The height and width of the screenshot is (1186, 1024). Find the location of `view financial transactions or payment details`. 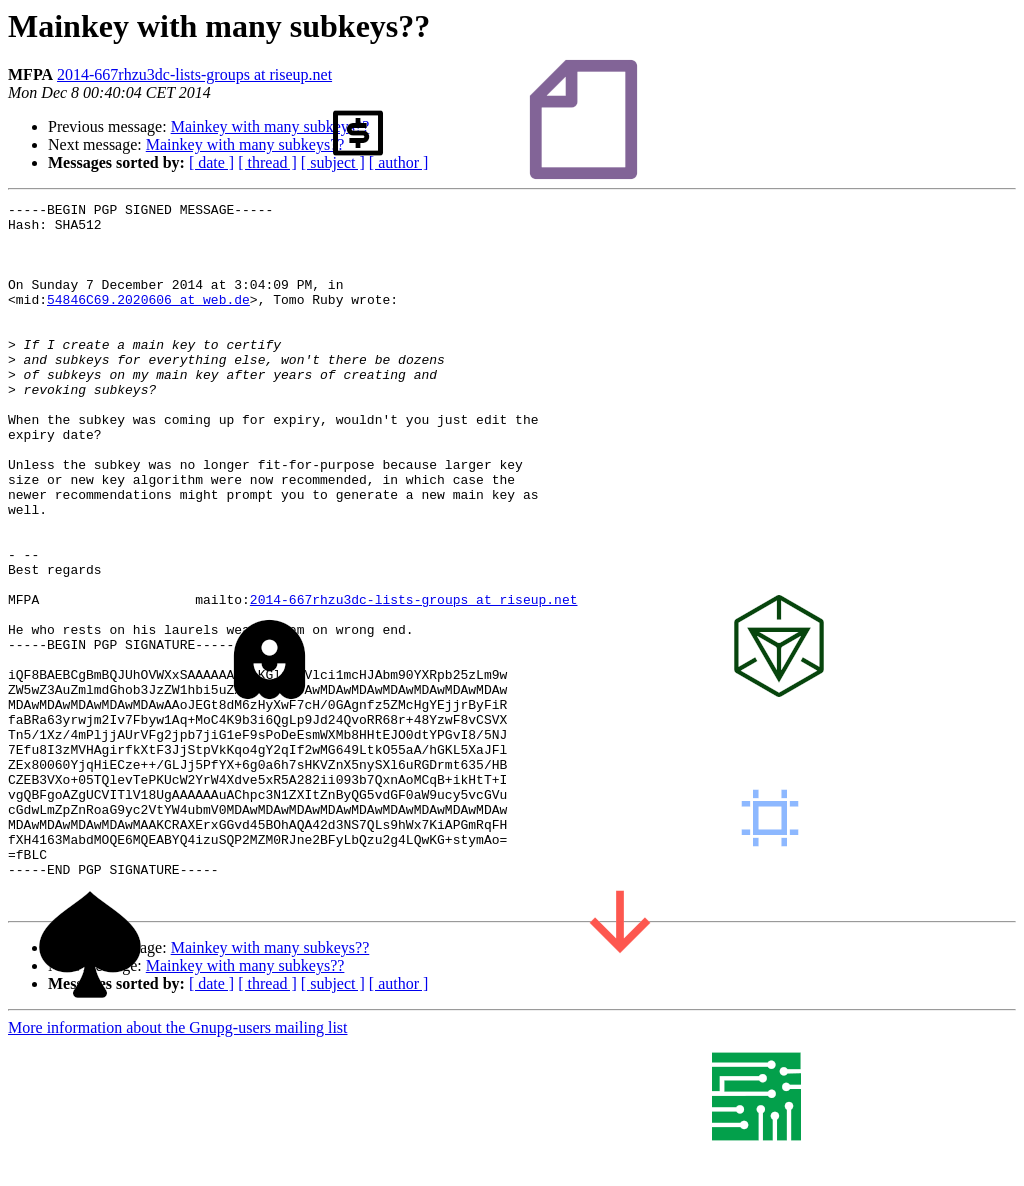

view financial transactions or payment details is located at coordinates (358, 133).